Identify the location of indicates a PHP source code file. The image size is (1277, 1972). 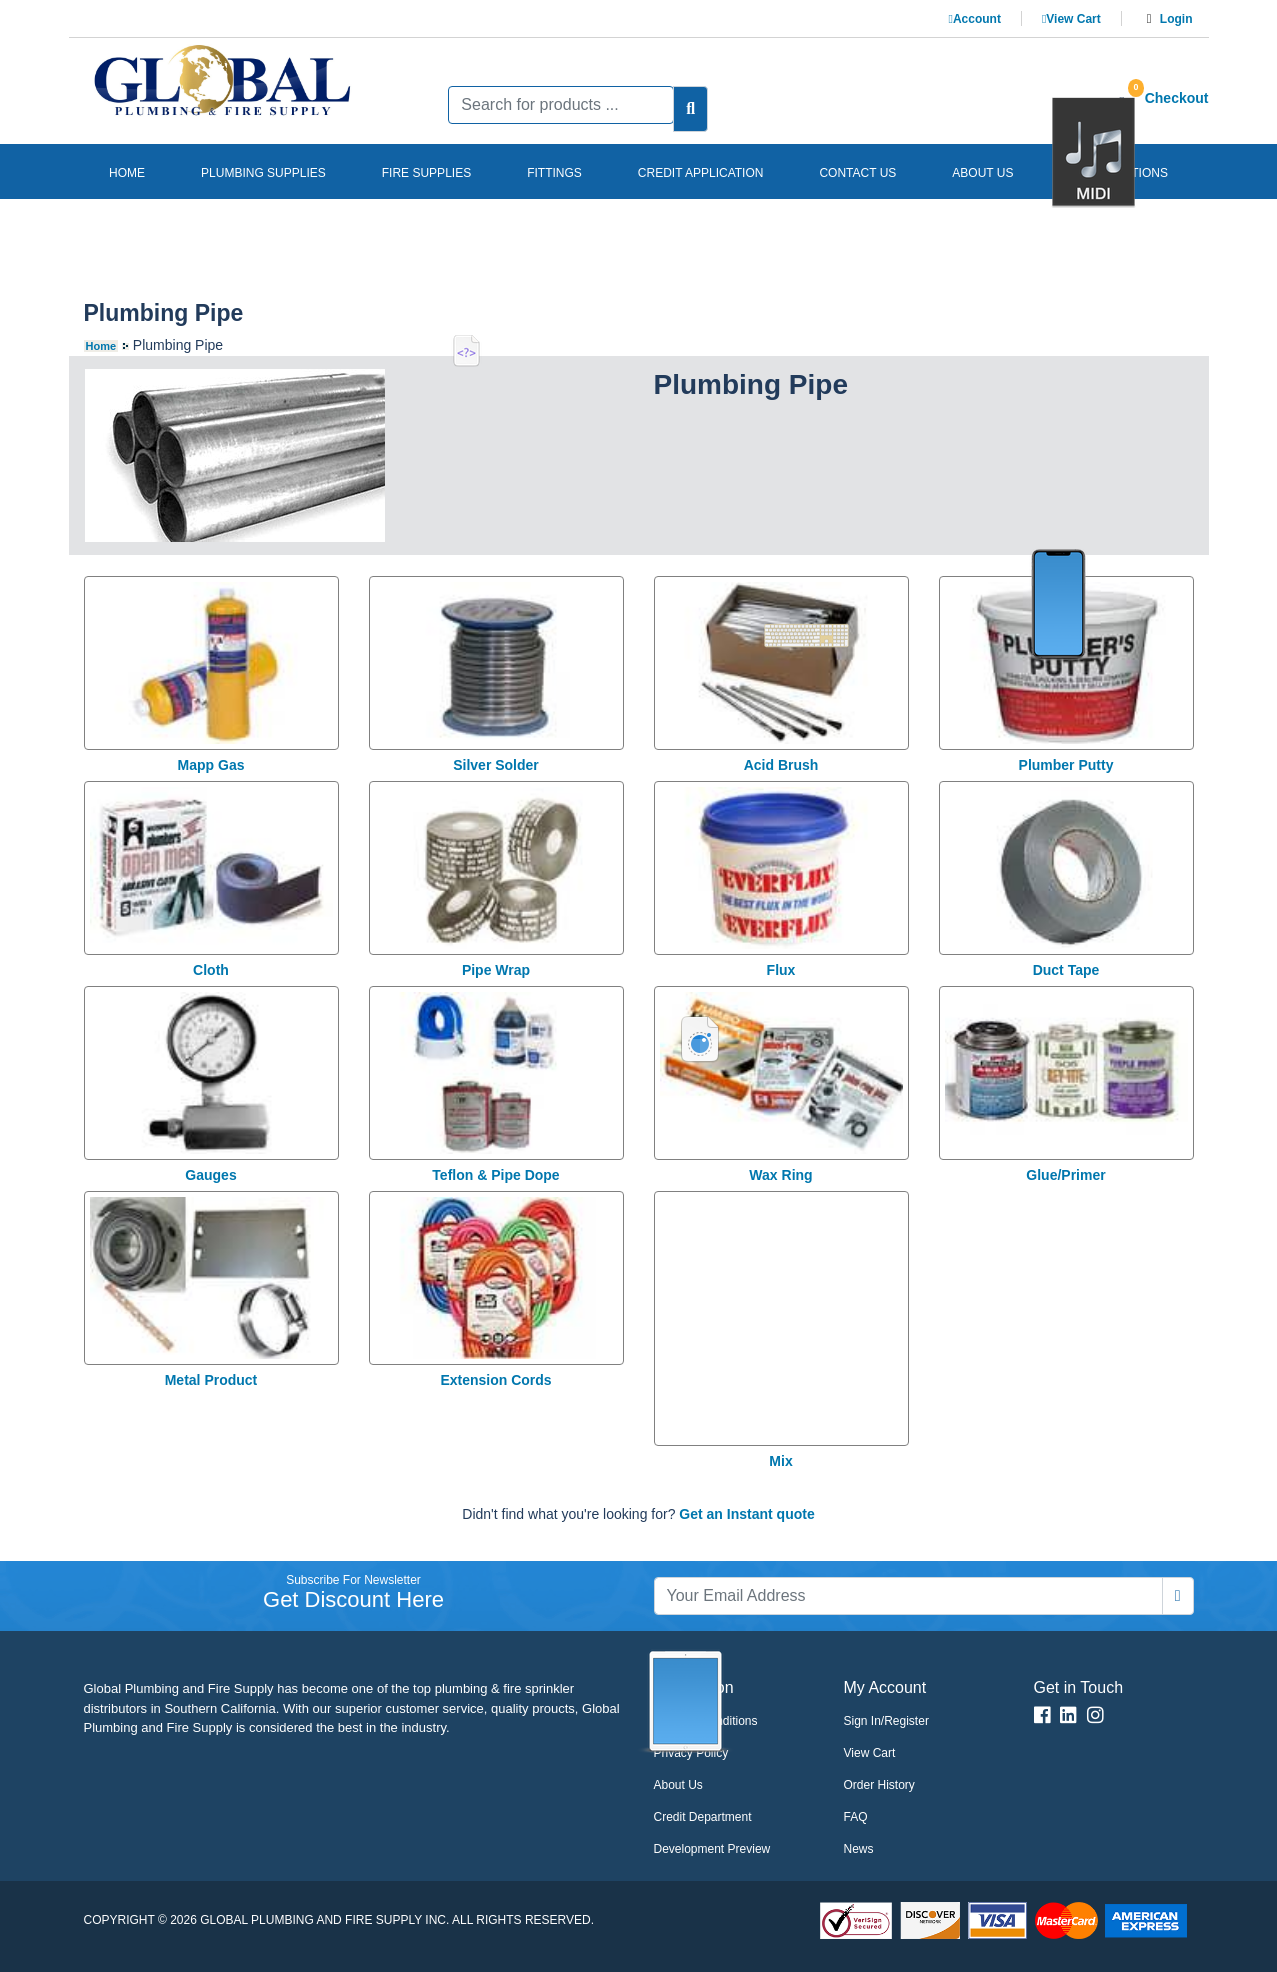
(466, 350).